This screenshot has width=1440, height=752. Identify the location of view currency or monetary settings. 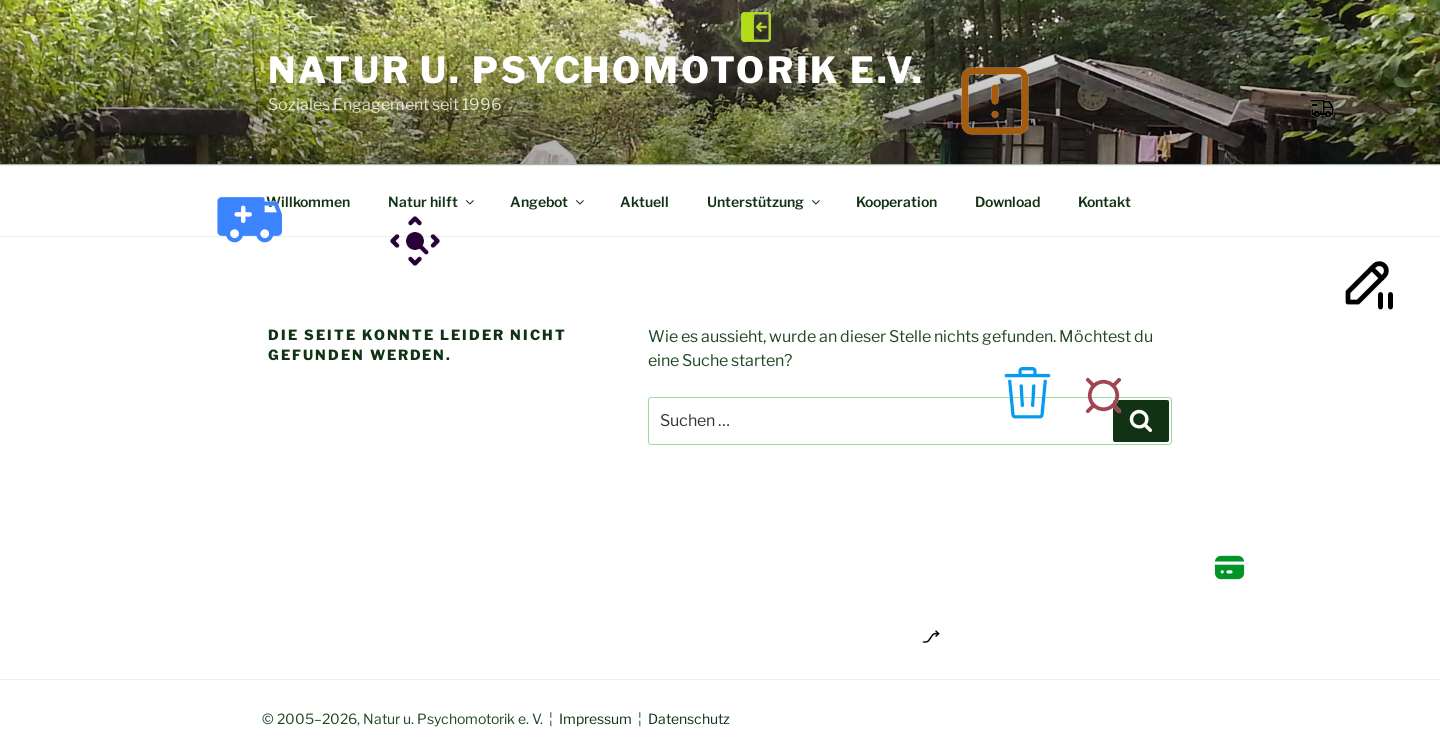
(1103, 395).